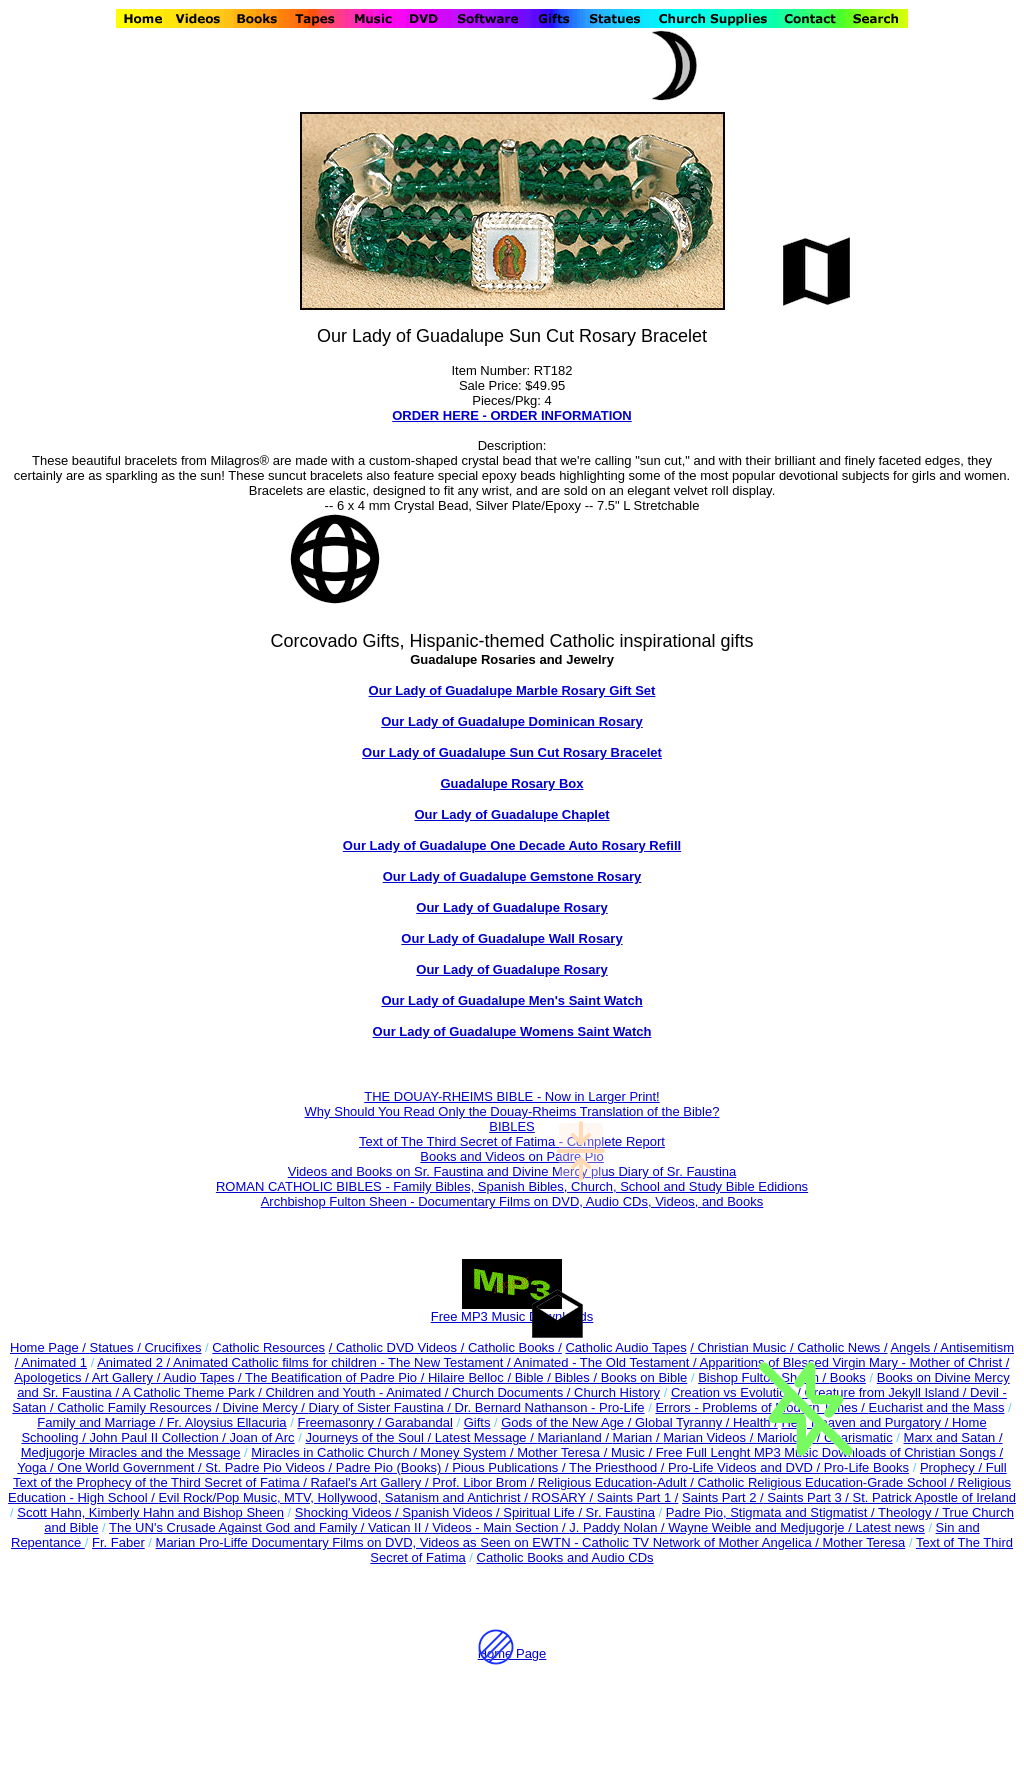 The width and height of the screenshot is (1024, 1779). Describe the element at coordinates (581, 1151) in the screenshot. I see `collapse content vertically` at that location.